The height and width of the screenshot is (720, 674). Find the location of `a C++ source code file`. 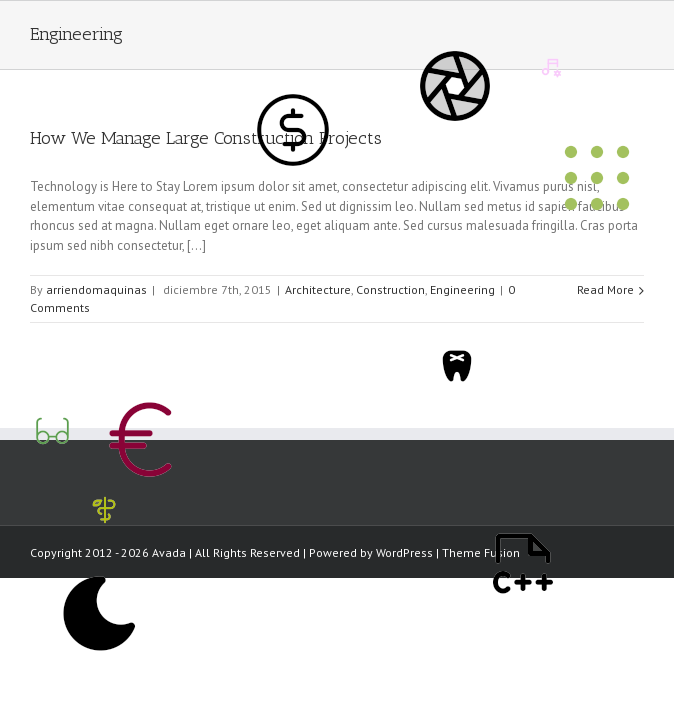

a C++ source code file is located at coordinates (523, 566).